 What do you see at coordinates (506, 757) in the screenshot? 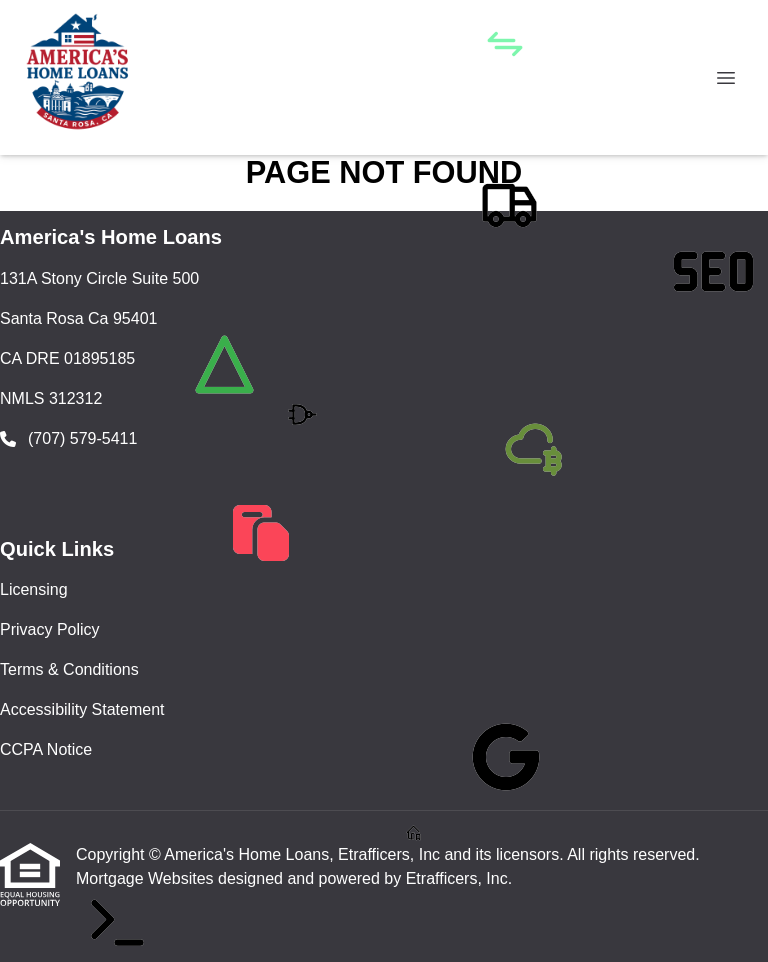
I see `sign in with Google` at bounding box center [506, 757].